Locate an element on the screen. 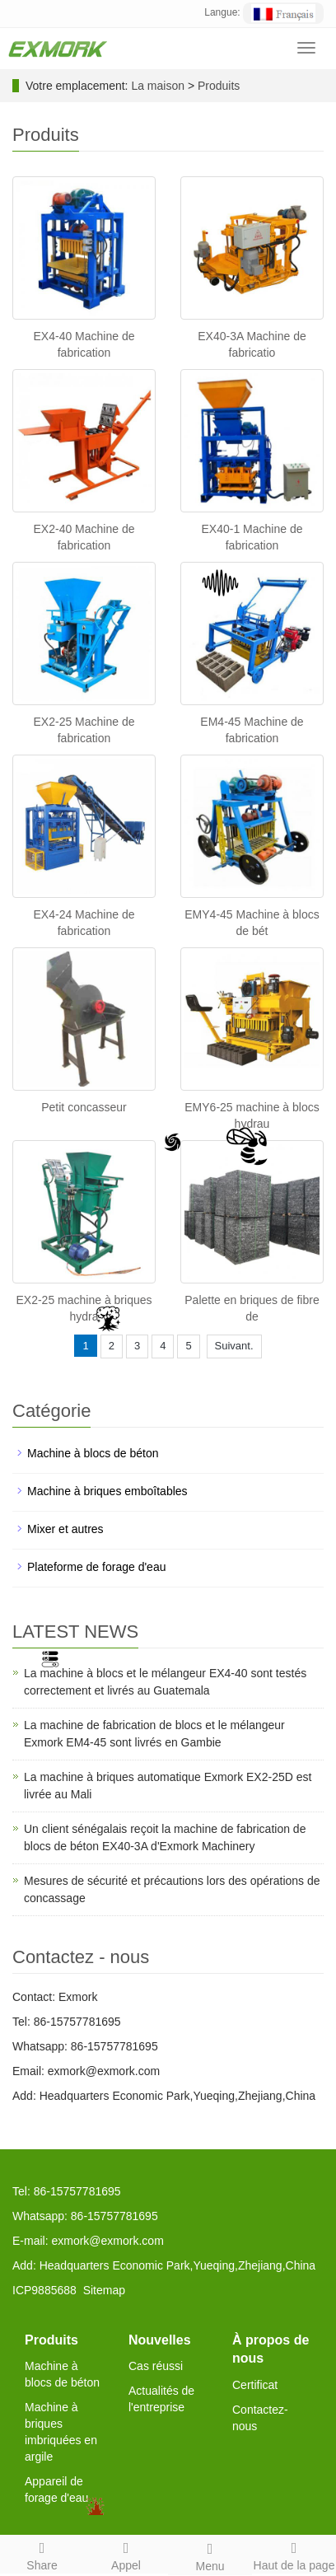 The height and width of the screenshot is (2576, 336). indicates a wasp or bee enemy type is located at coordinates (246, 1145).